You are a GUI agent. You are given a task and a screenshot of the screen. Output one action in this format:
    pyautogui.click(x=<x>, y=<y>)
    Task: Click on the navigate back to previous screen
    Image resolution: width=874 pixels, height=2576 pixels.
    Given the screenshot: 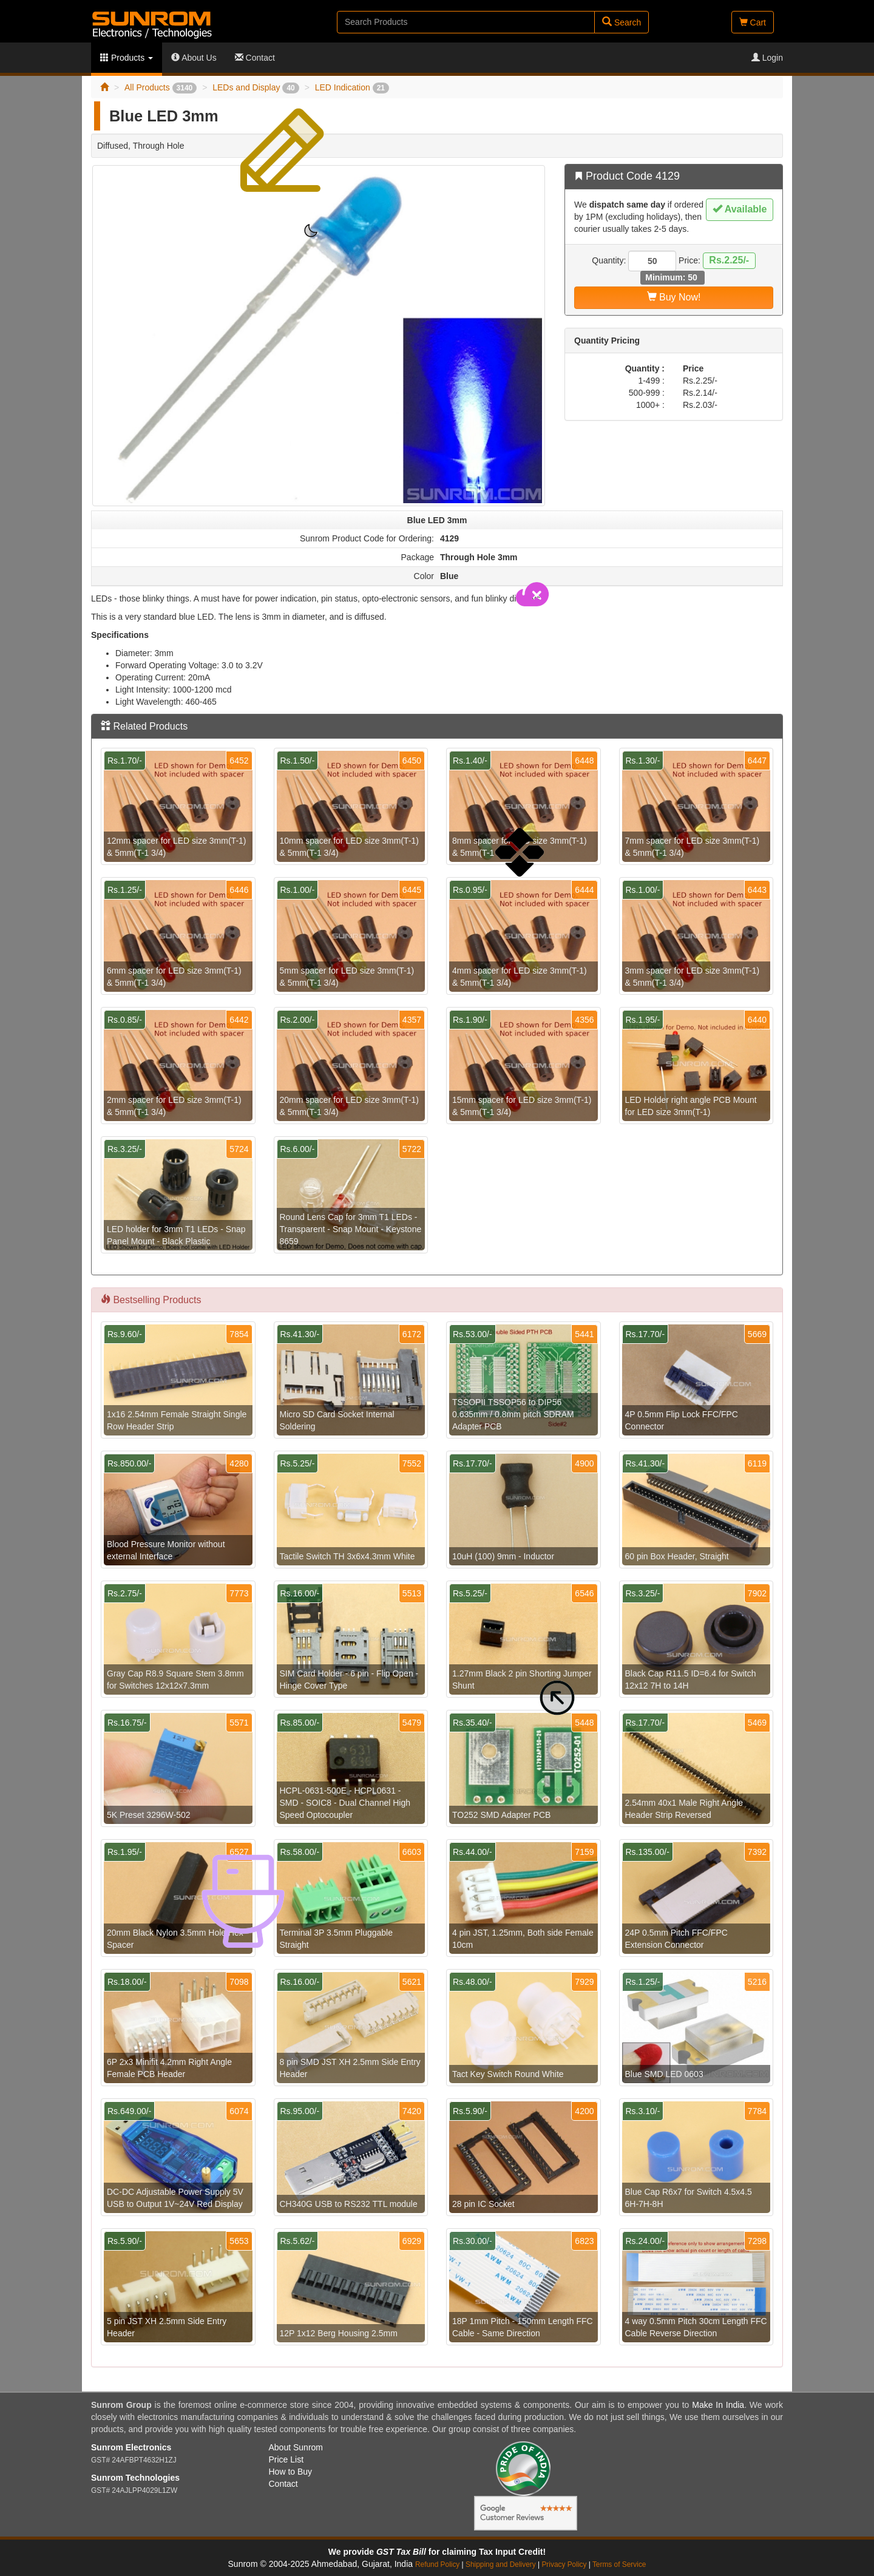 What is the action you would take?
    pyautogui.click(x=557, y=1698)
    